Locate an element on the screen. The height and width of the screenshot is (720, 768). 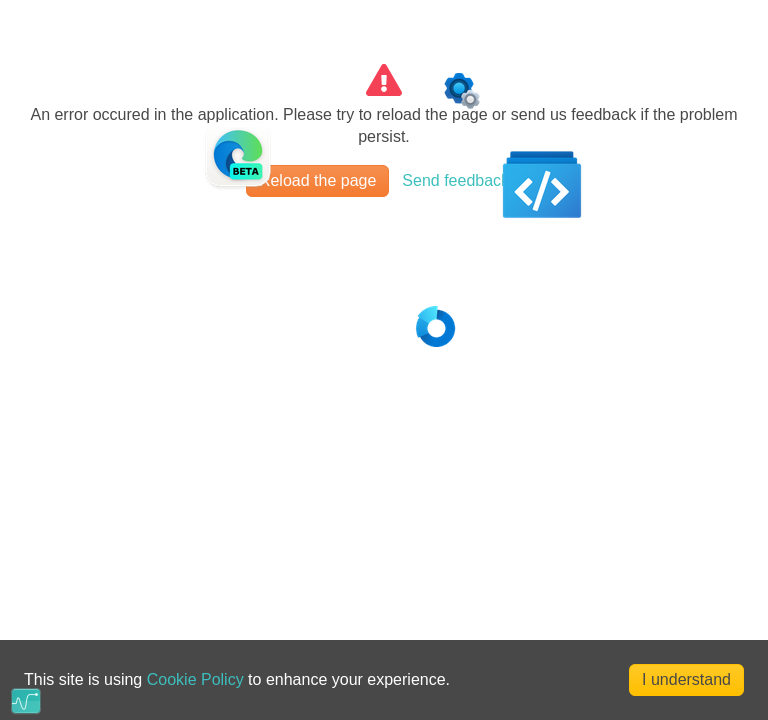
open microsoft edge beta browser is located at coordinates (238, 154).